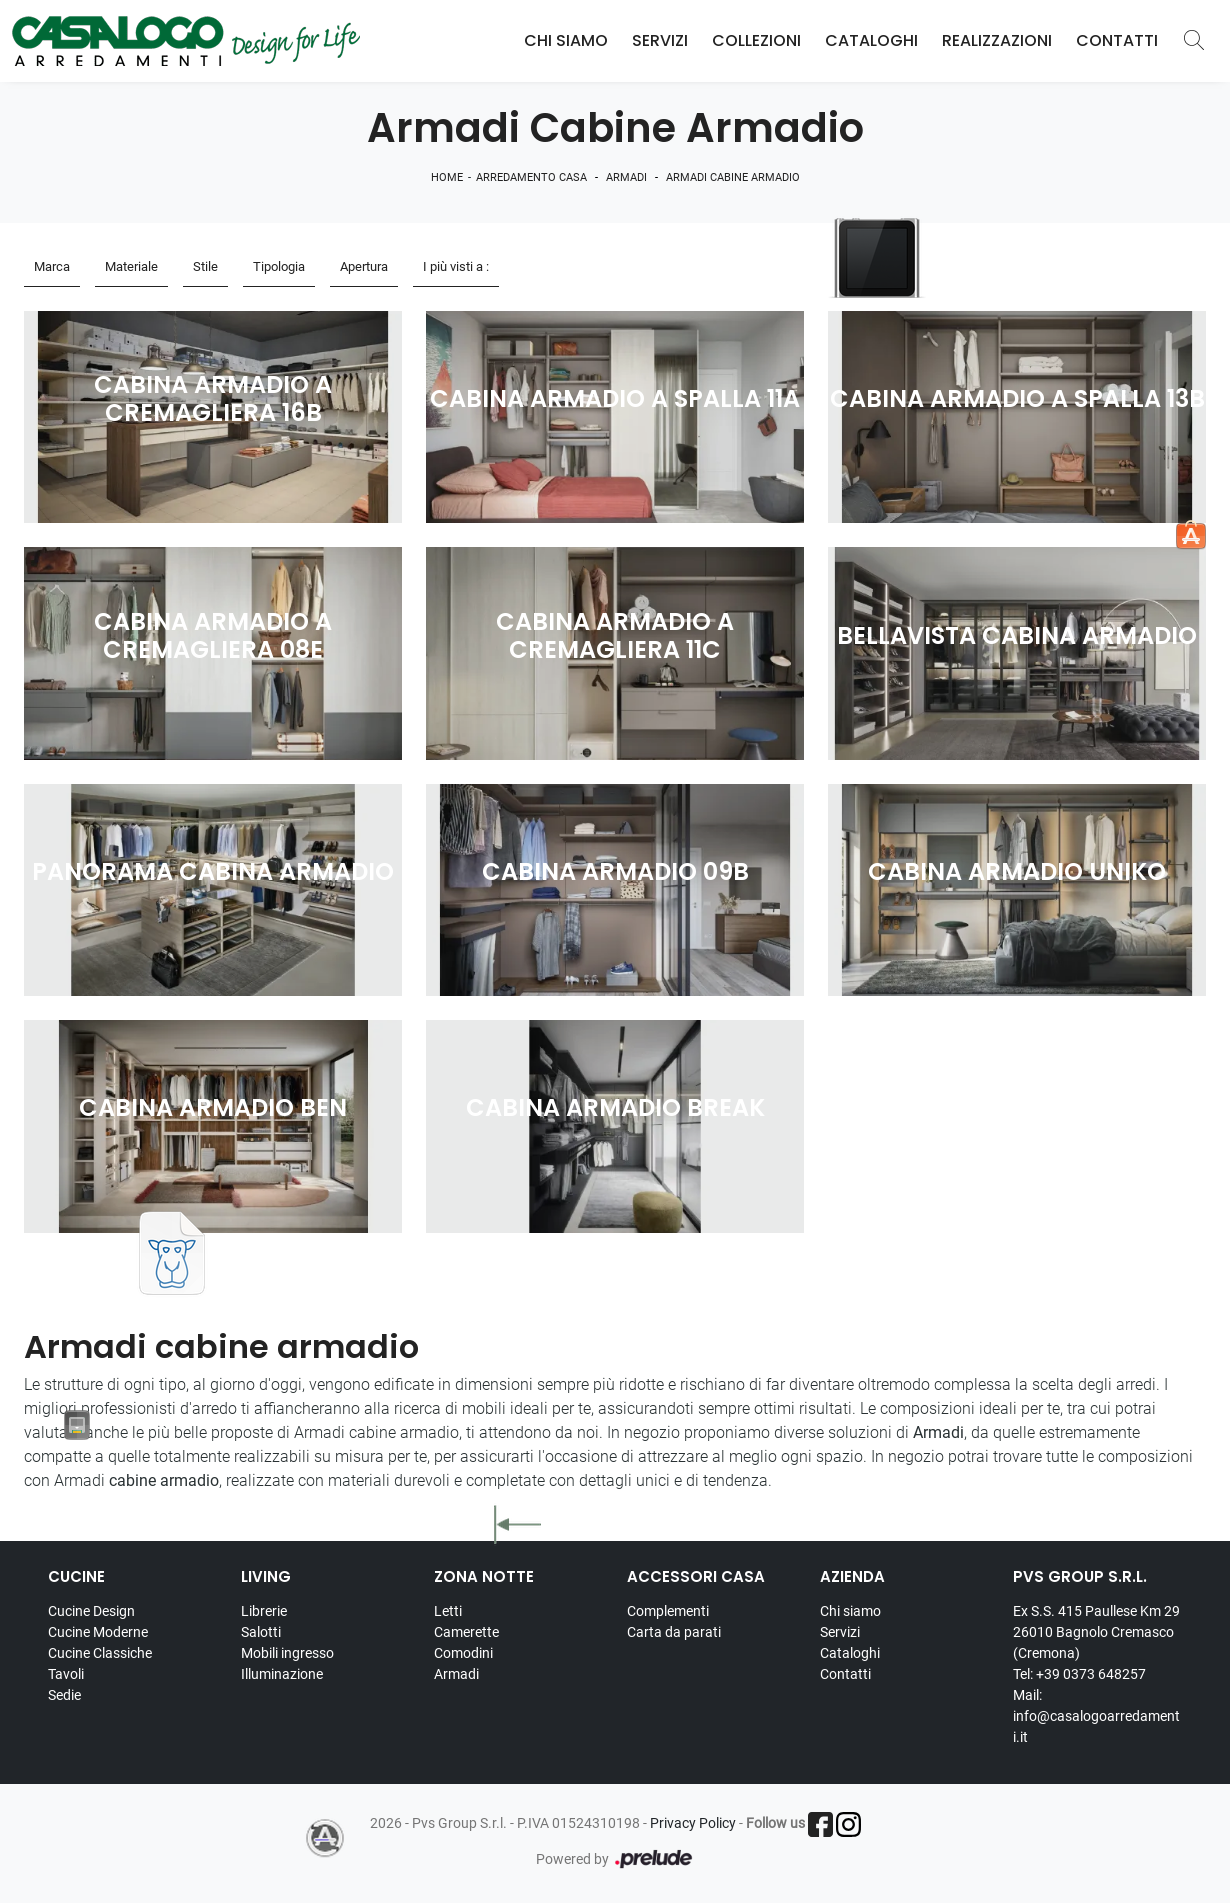 The height and width of the screenshot is (1903, 1230). Describe the element at coordinates (172, 1253) in the screenshot. I see `a perl programming language file` at that location.